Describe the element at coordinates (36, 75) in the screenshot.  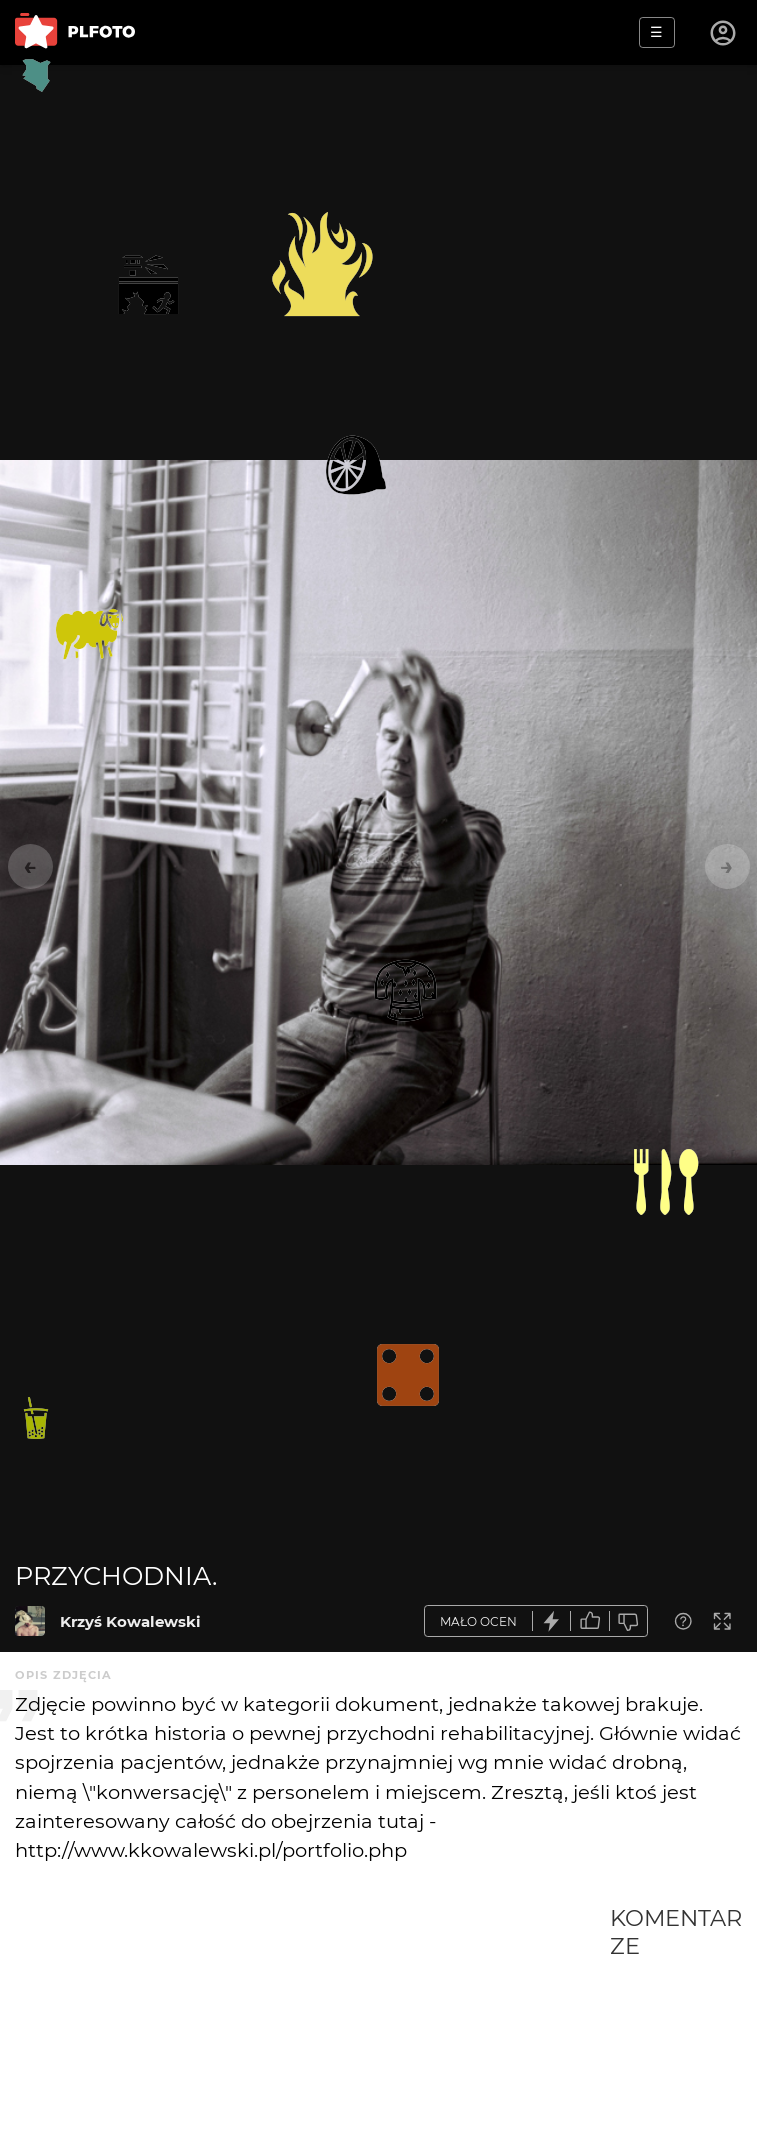
I see `select Kenya as your country or region` at that location.